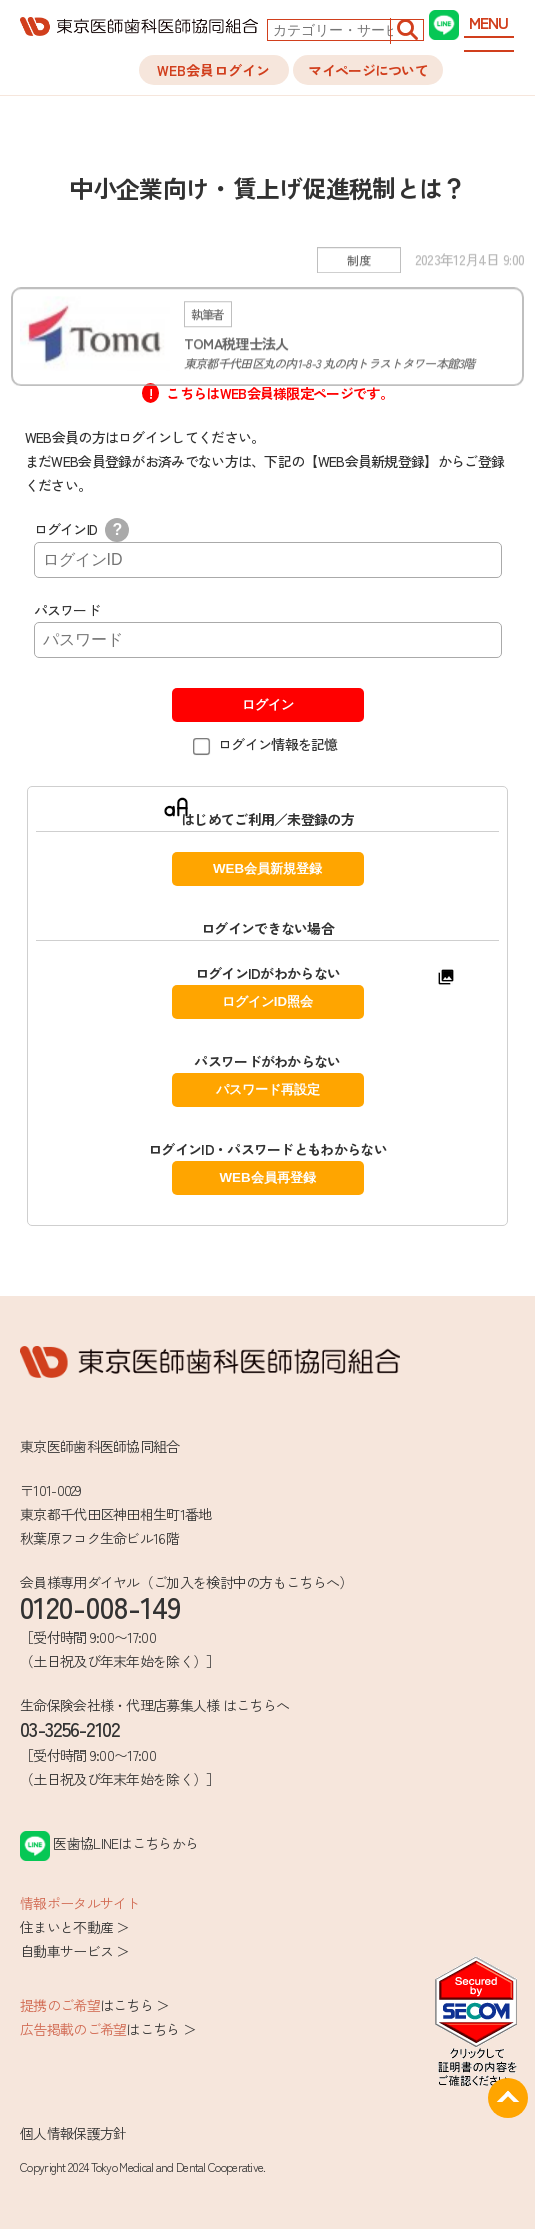 The height and width of the screenshot is (2229, 535). I want to click on toggle between uppercase and lowercase text, so click(176, 807).